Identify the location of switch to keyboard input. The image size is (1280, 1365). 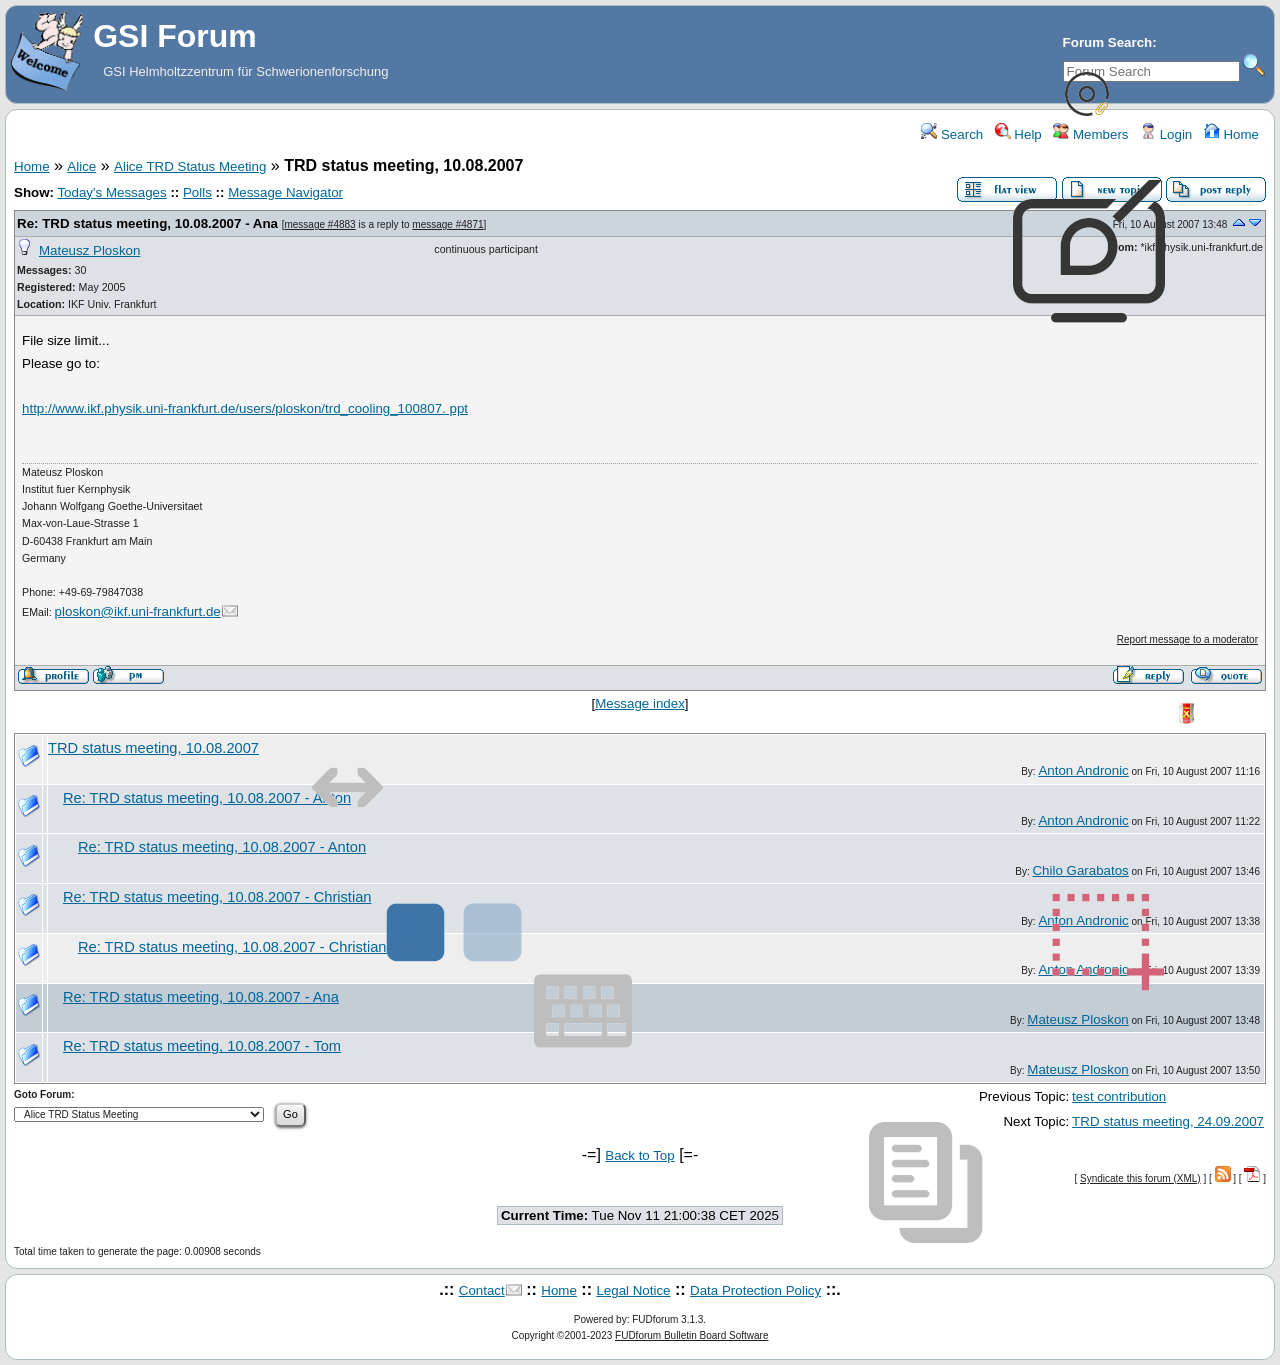
(583, 1011).